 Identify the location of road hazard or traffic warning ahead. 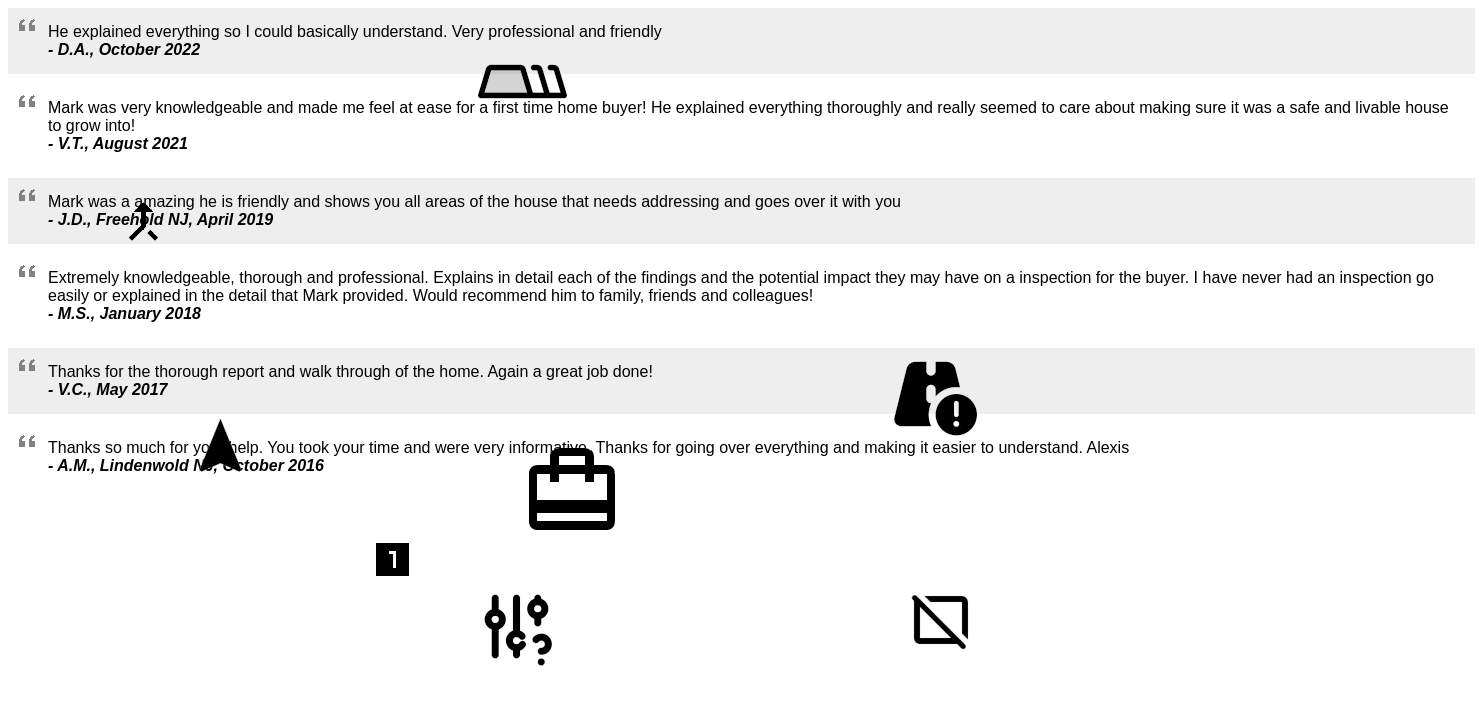
(931, 394).